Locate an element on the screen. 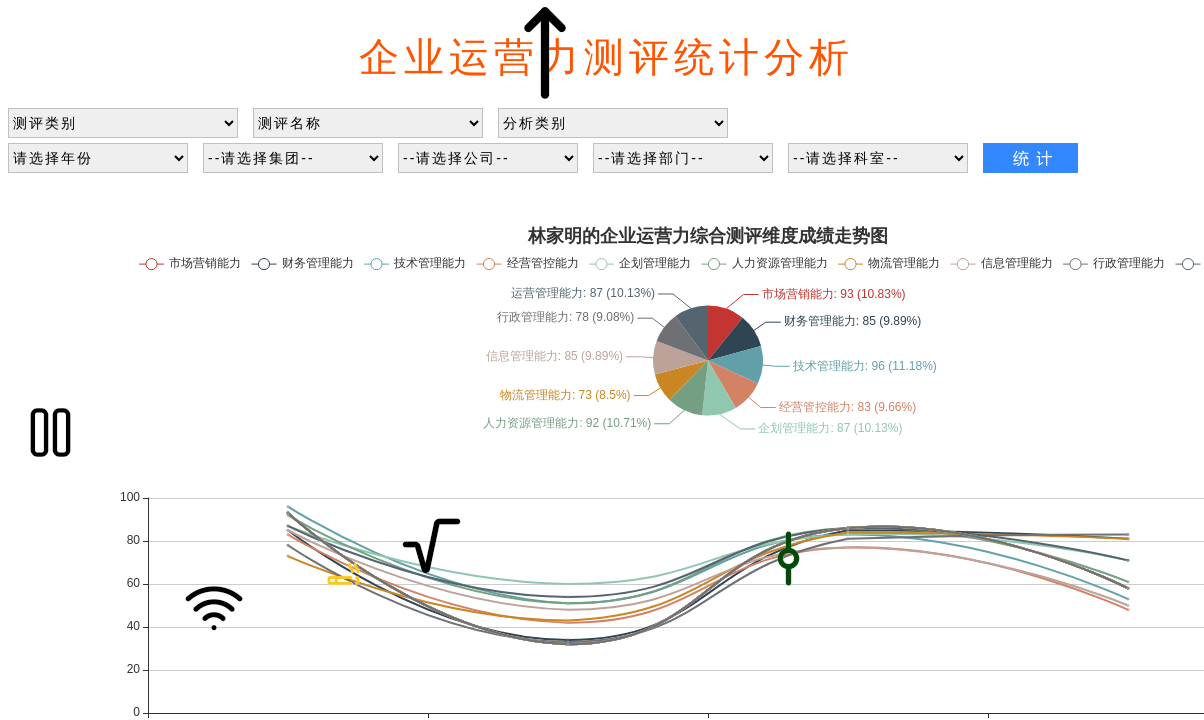  indicates active wireless network connection is located at coordinates (214, 607).